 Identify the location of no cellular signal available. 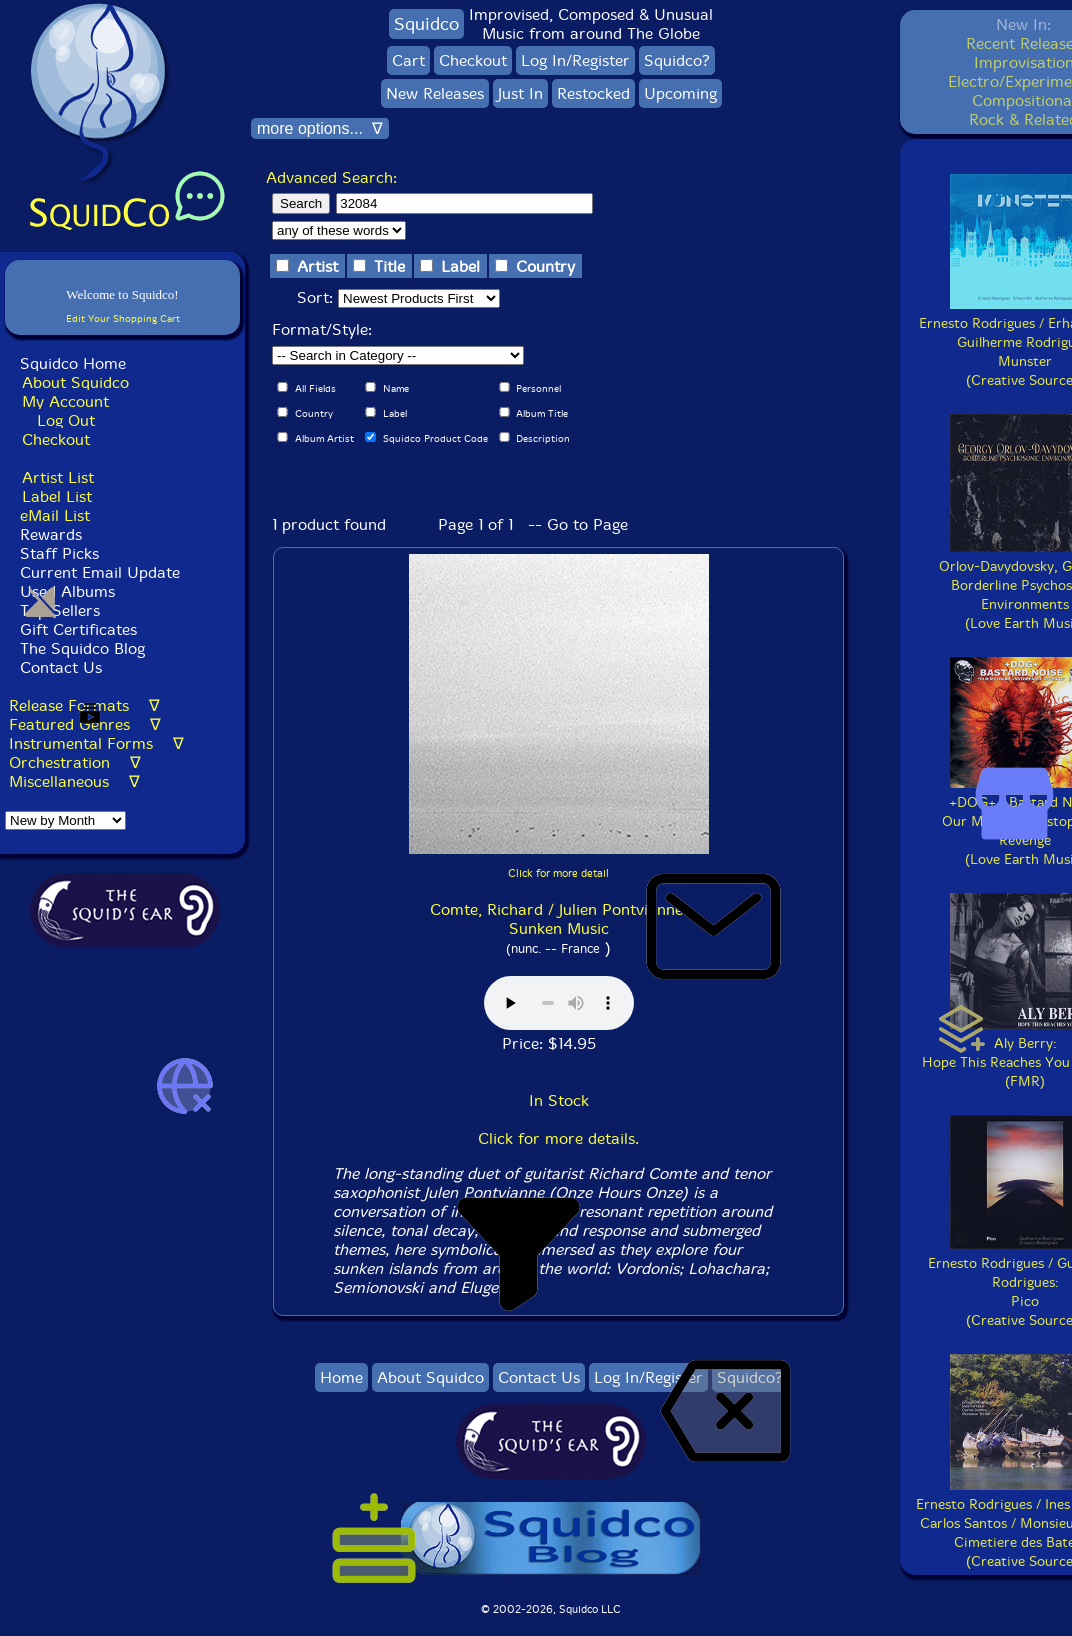
(42, 603).